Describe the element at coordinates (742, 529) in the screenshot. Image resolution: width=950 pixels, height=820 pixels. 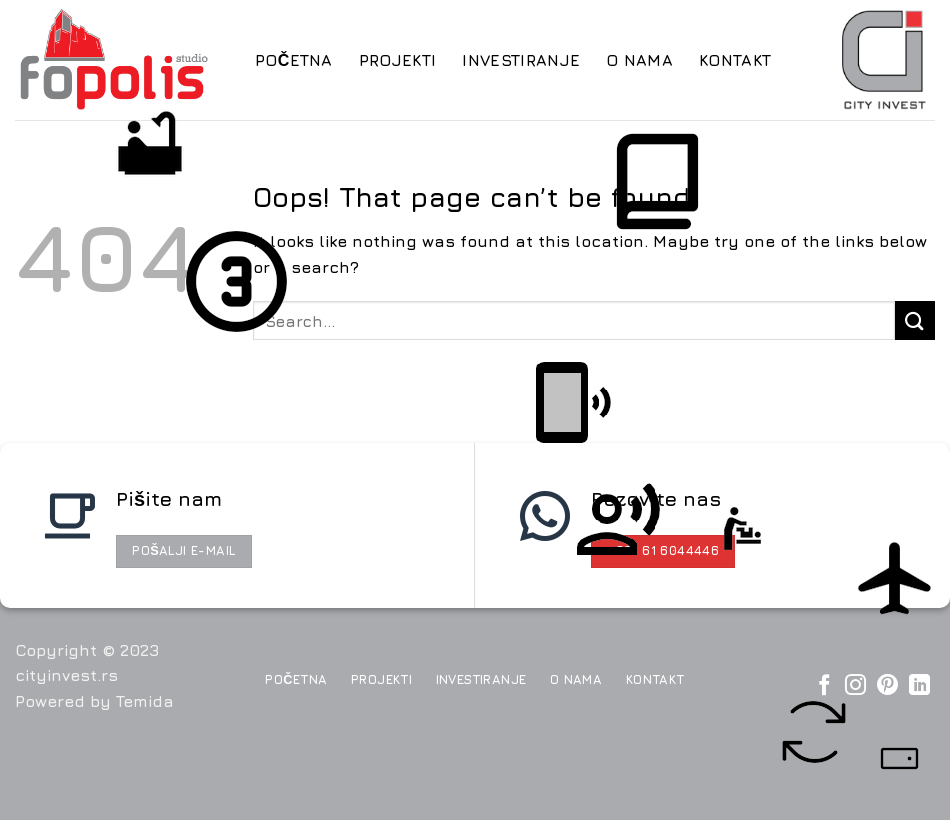
I see `indicates baby changing station nearby` at that location.